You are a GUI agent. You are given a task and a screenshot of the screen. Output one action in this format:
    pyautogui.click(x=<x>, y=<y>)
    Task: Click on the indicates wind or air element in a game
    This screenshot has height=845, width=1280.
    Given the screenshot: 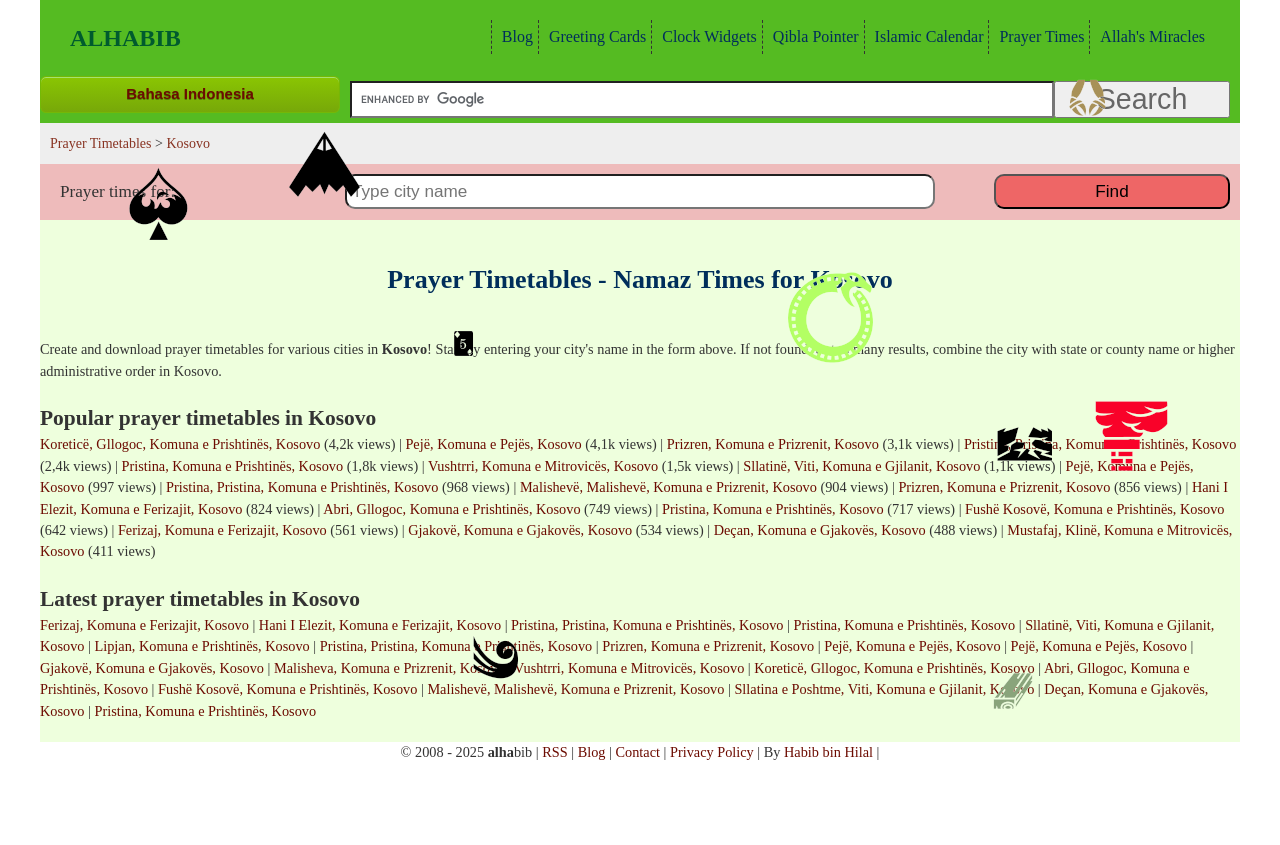 What is the action you would take?
    pyautogui.click(x=496, y=658)
    